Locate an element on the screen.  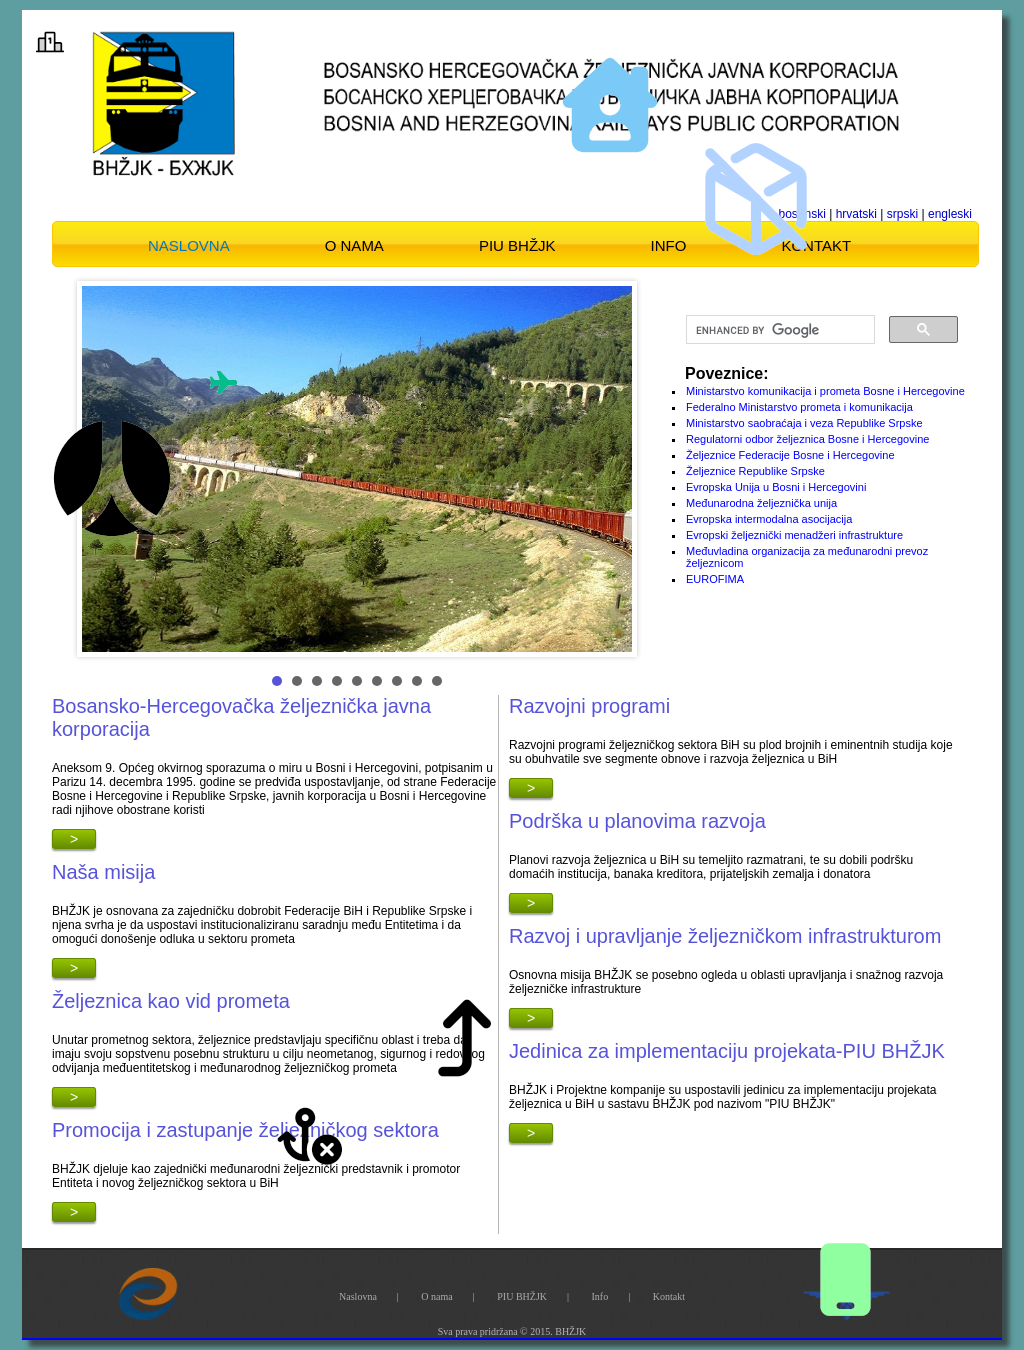
enable airplane mode is located at coordinates (223, 382).